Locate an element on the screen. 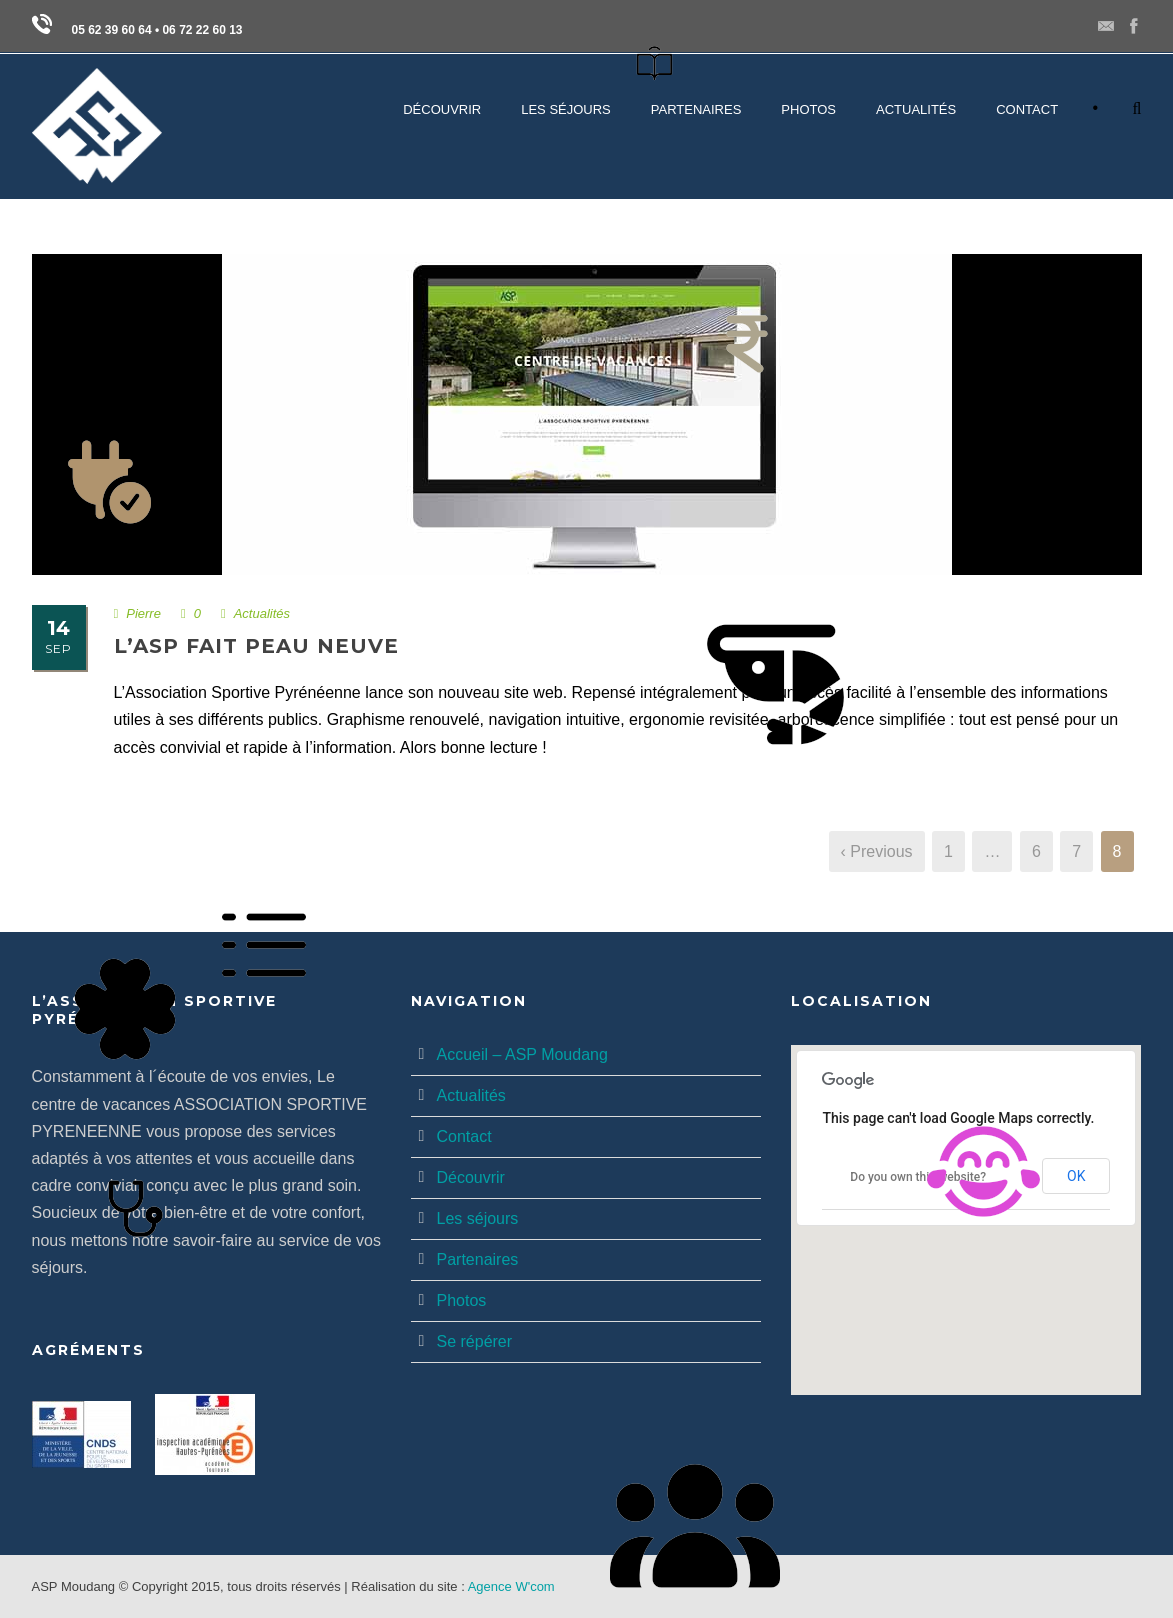  view price in indian rupees is located at coordinates (747, 344).